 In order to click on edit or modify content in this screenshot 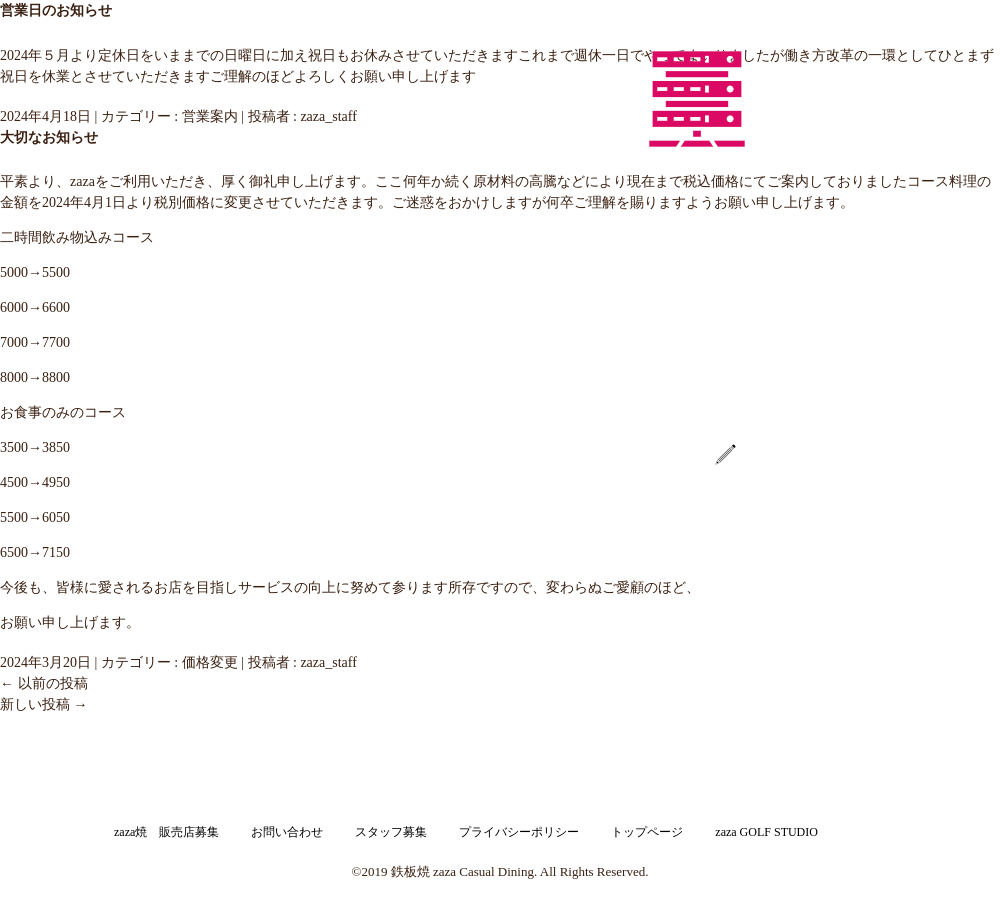, I will do `click(725, 454)`.